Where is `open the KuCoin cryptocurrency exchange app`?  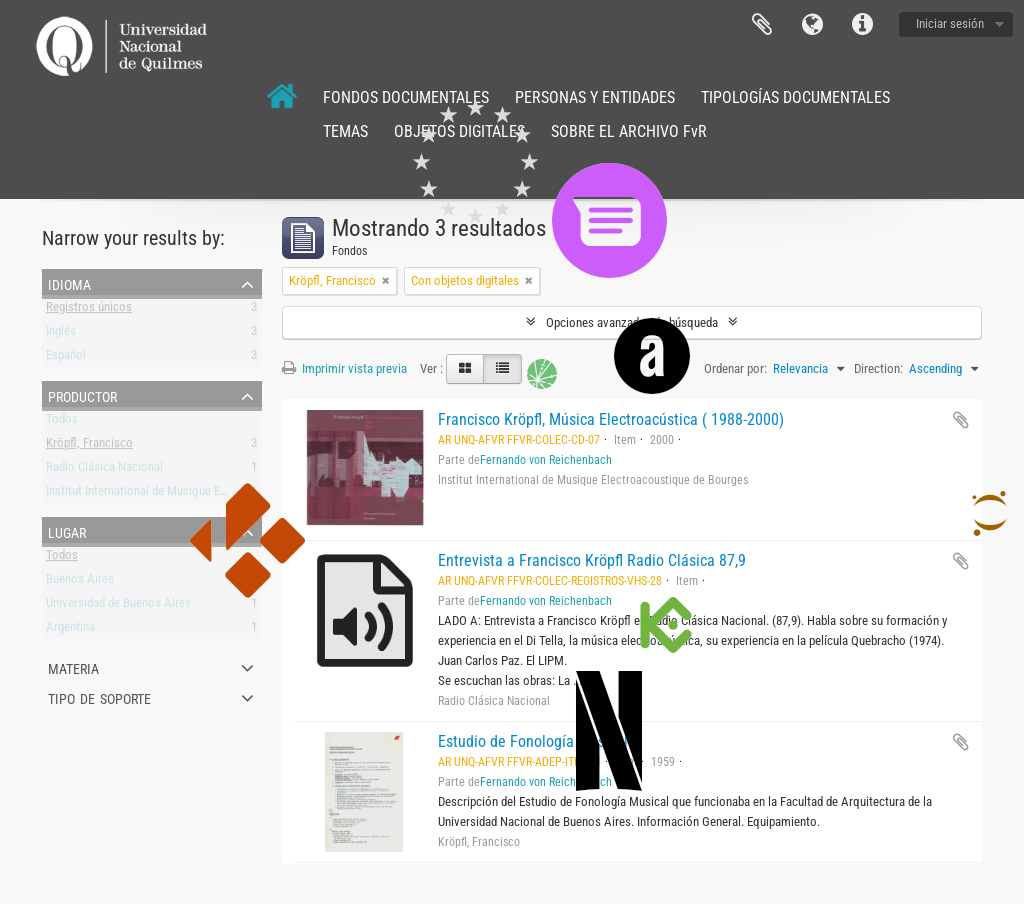
open the KuCoin cryptocurrency exchange app is located at coordinates (666, 625).